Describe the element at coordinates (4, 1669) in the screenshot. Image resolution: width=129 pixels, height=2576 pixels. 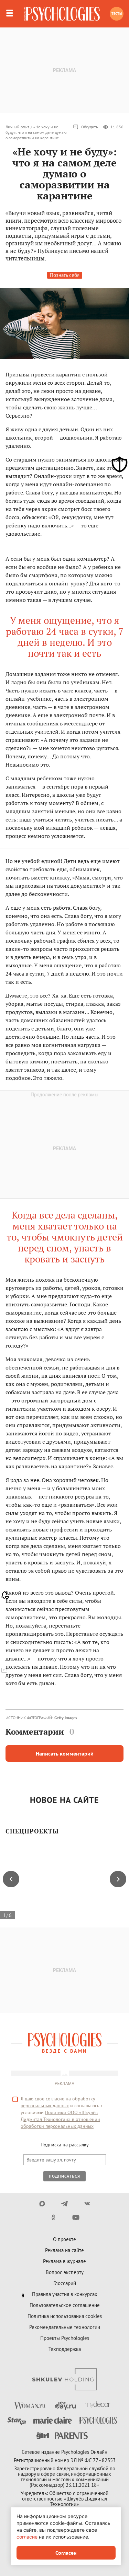
I see `share content with others` at that location.